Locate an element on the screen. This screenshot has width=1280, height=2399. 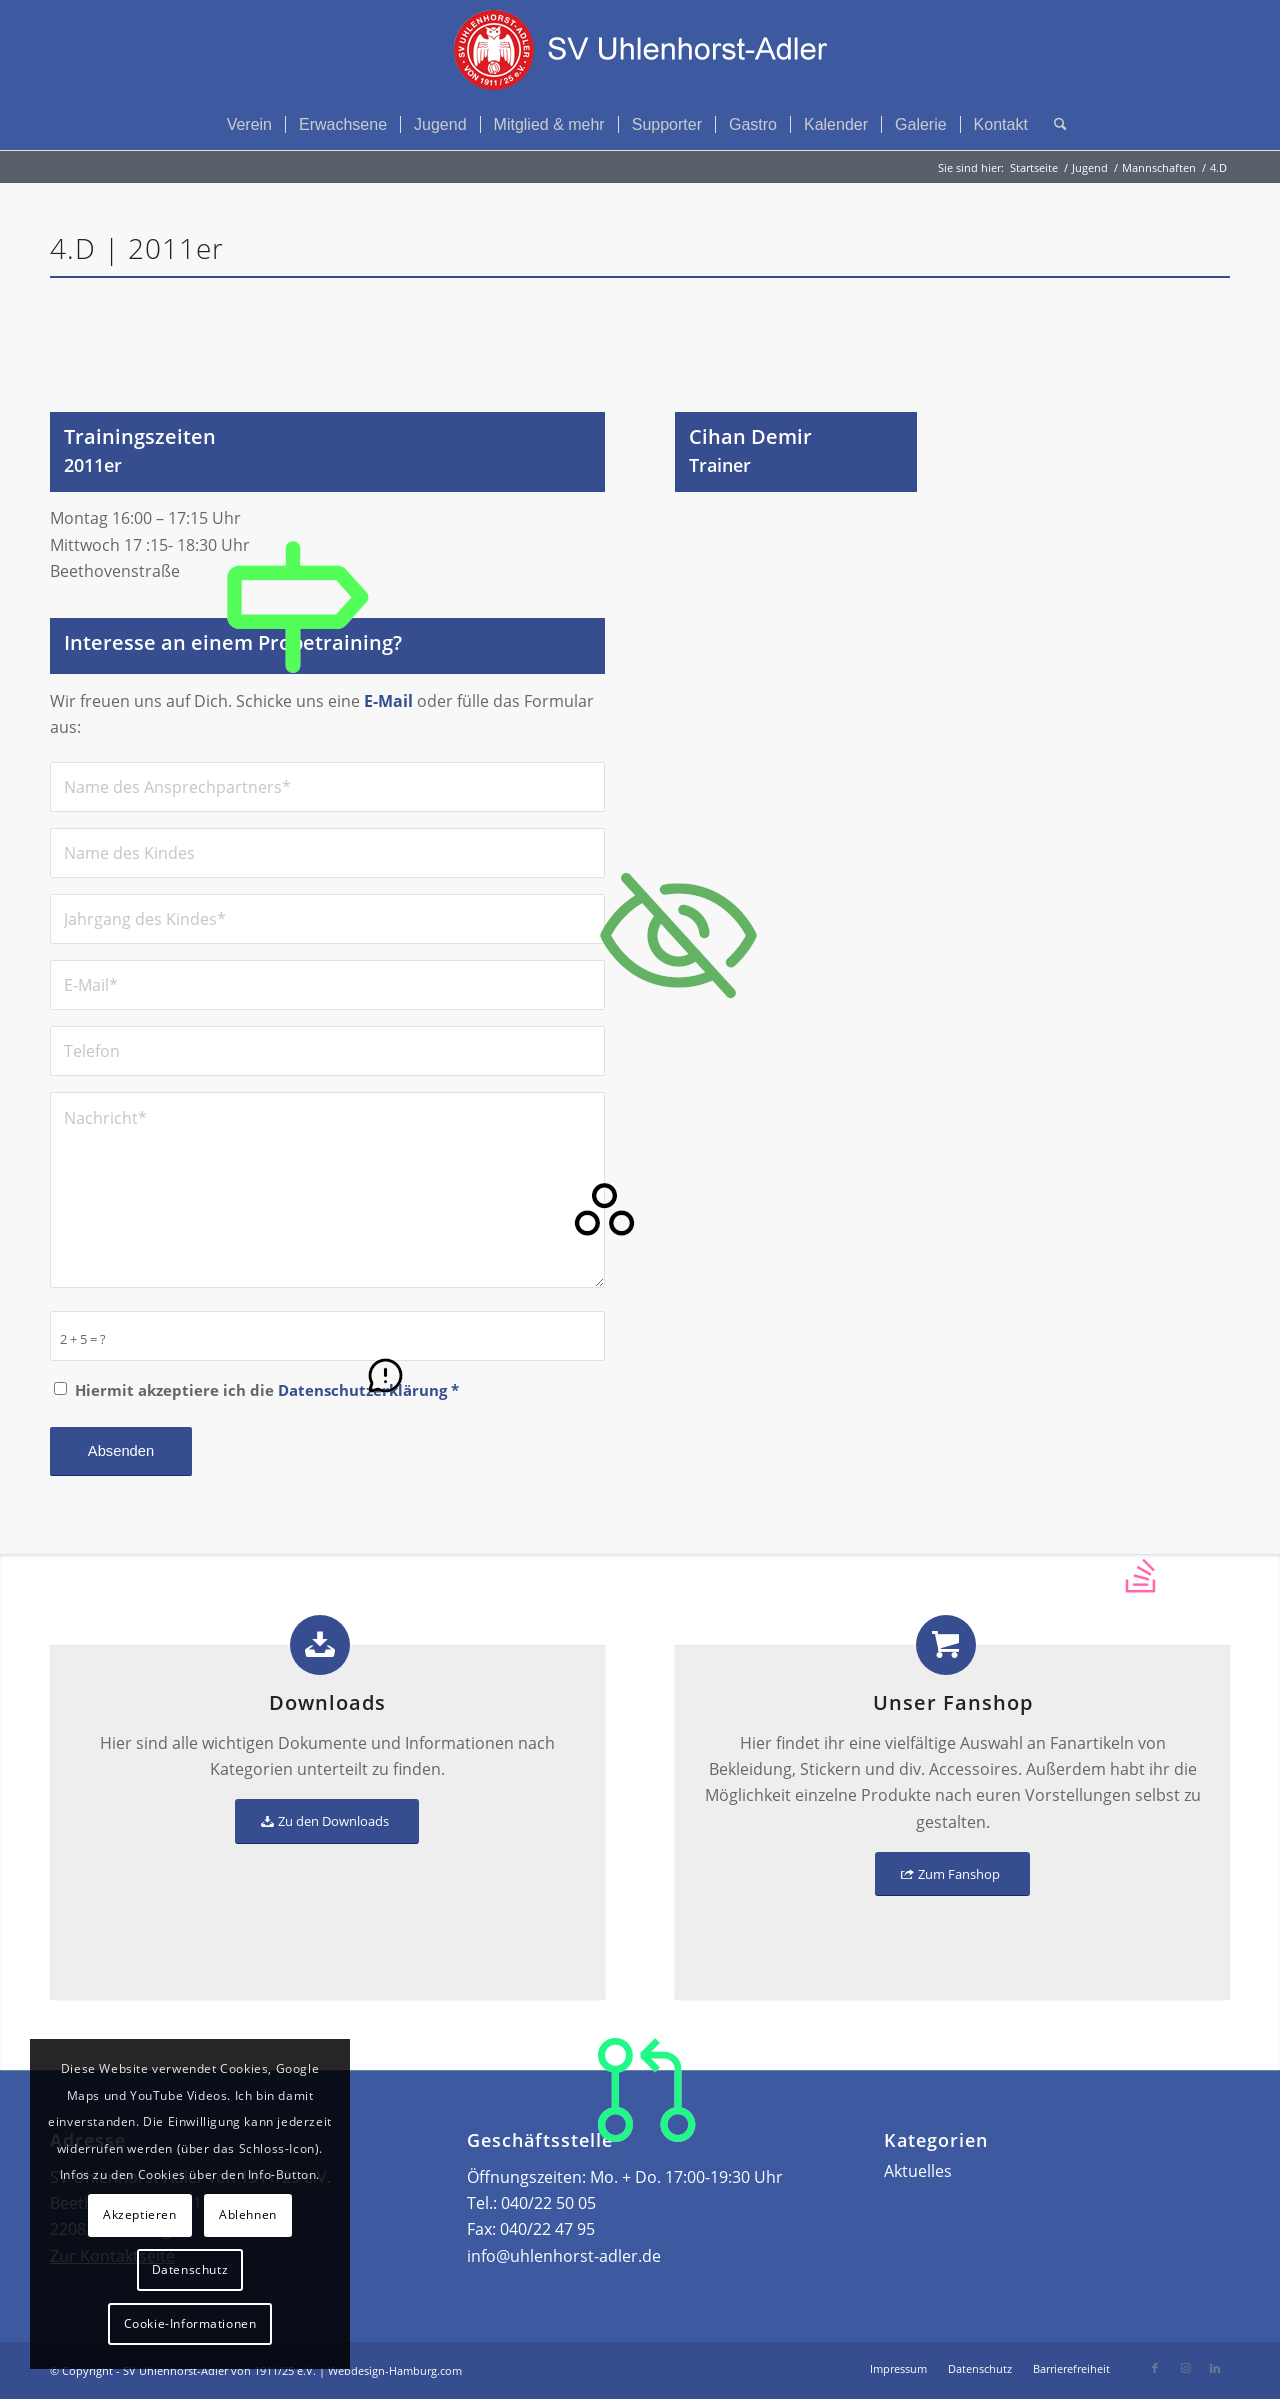
group or cluster related items is located at coordinates (604, 1210).